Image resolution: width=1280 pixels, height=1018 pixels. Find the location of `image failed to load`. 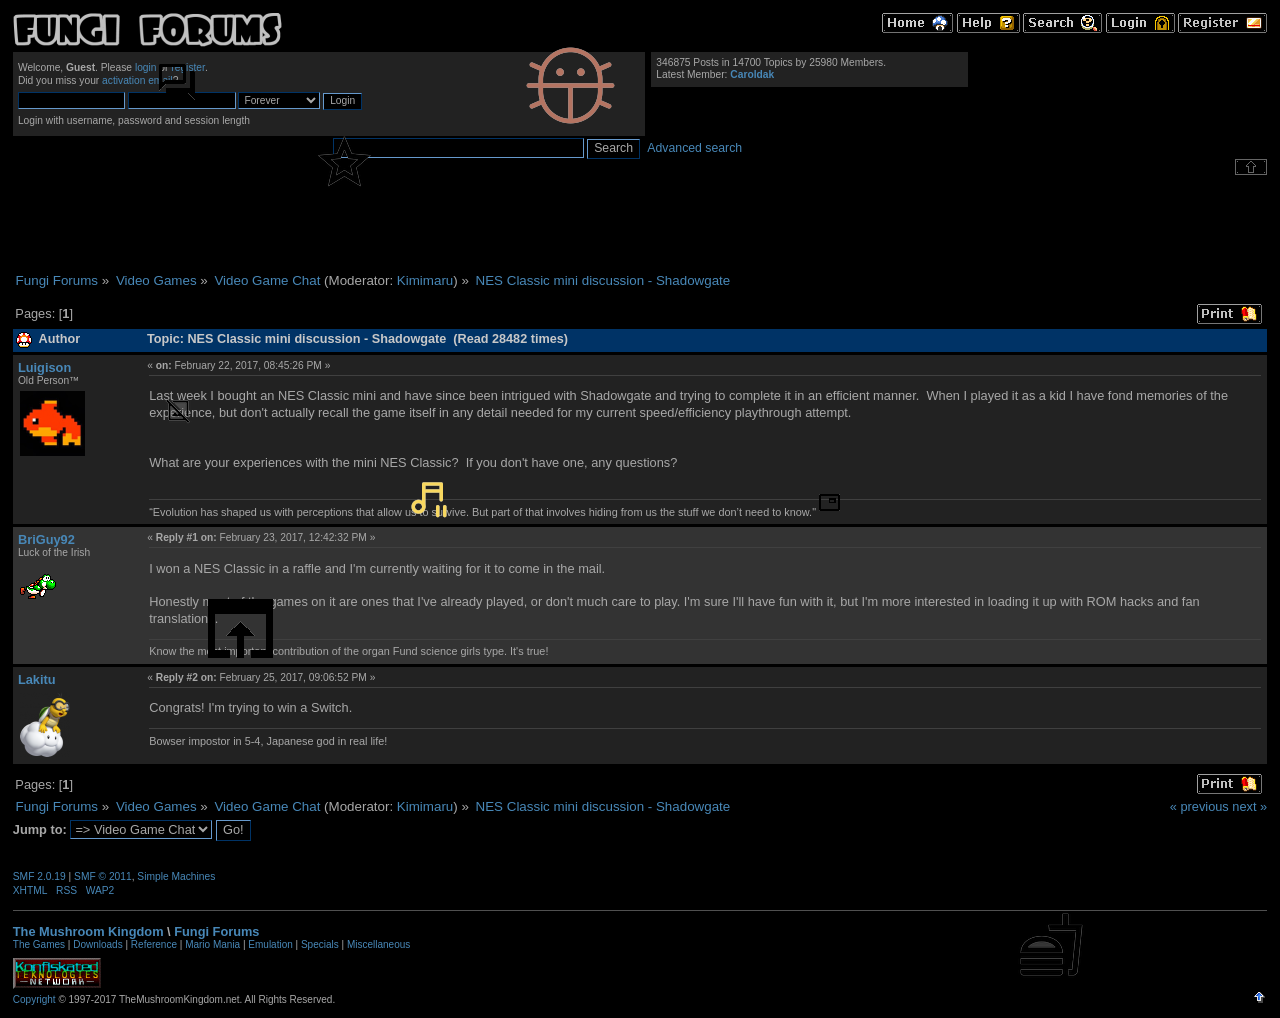

image failed to load is located at coordinates (178, 410).